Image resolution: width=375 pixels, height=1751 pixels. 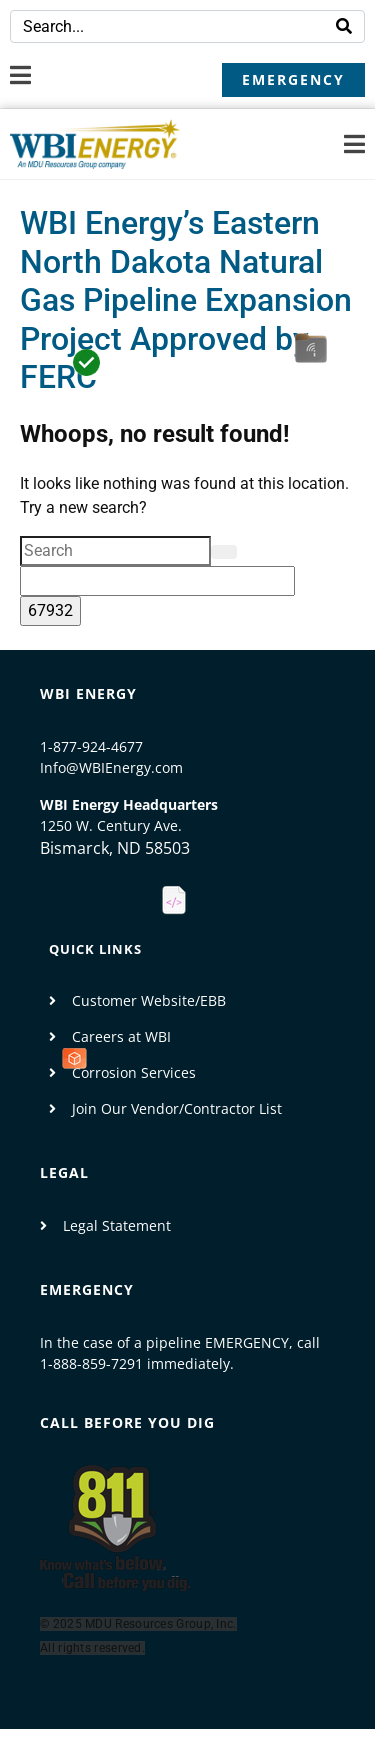 I want to click on open a 3D model file in STL format, so click(x=74, y=1057).